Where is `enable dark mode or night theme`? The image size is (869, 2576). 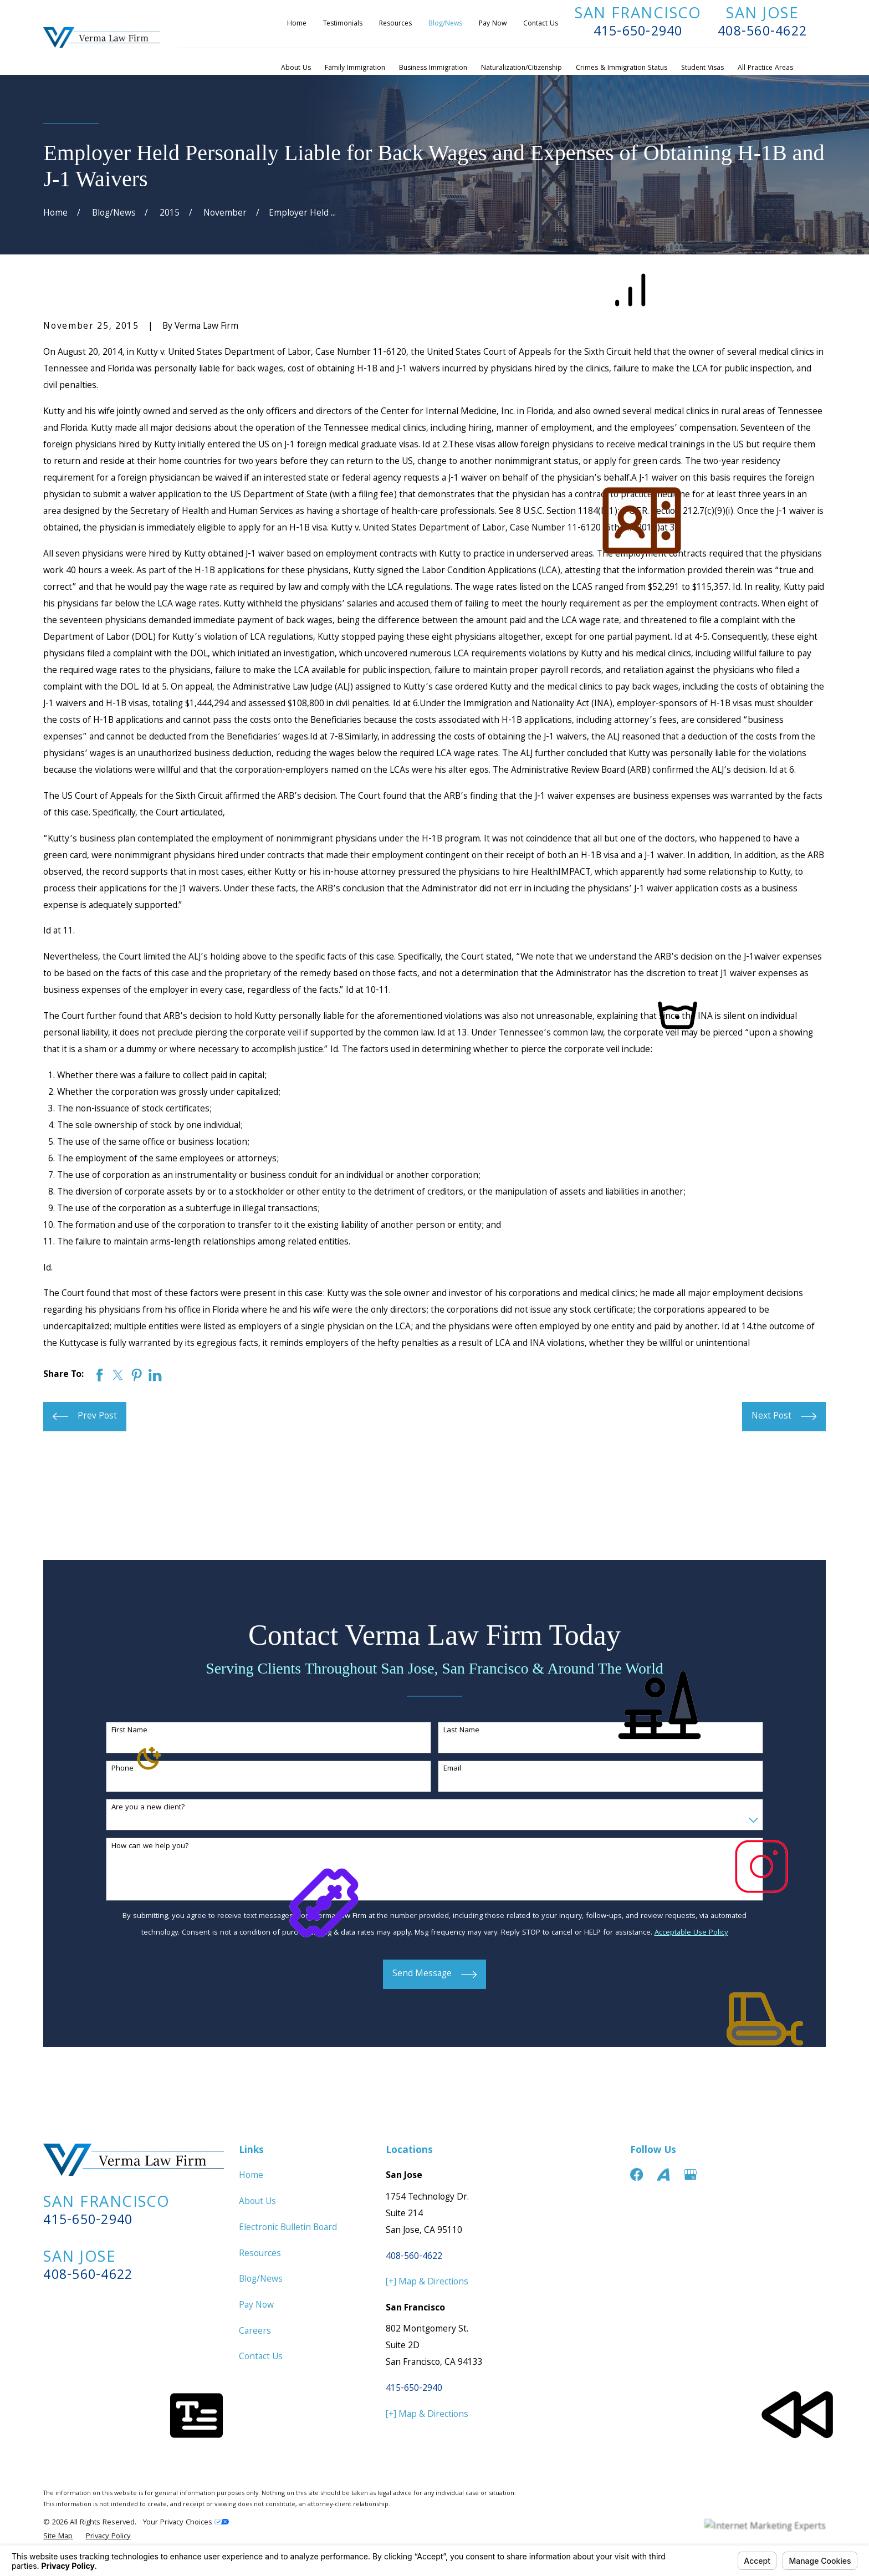 enable dark mode or night theme is located at coordinates (148, 1758).